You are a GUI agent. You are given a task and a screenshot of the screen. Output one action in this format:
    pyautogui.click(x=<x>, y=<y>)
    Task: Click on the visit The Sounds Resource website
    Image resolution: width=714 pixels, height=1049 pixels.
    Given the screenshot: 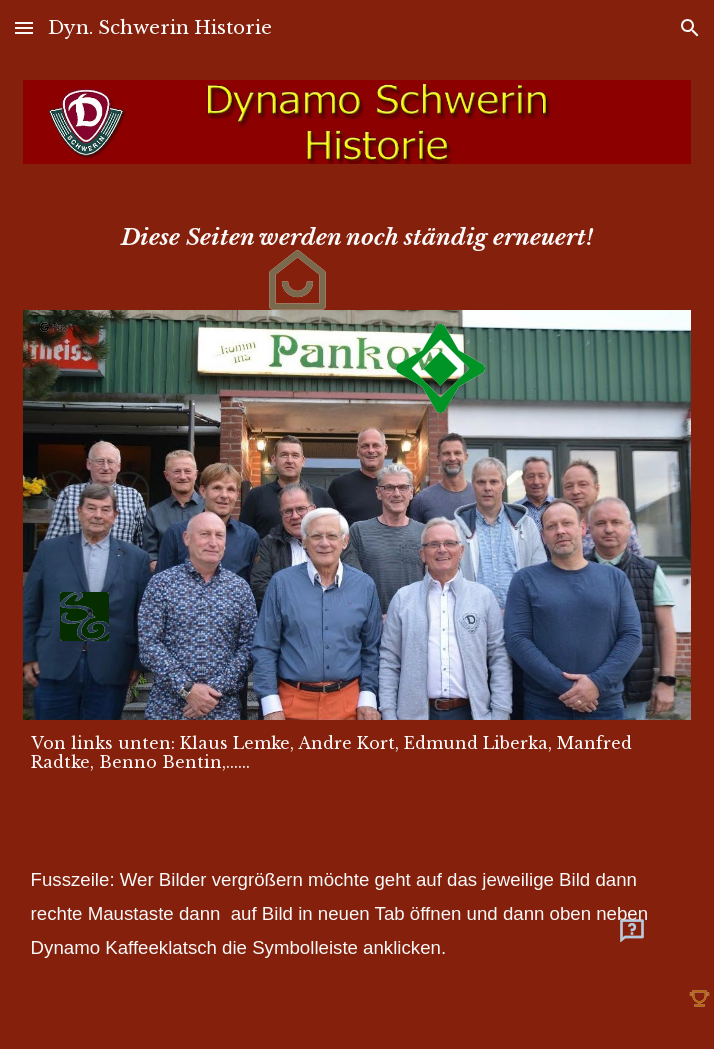 What is the action you would take?
    pyautogui.click(x=84, y=616)
    